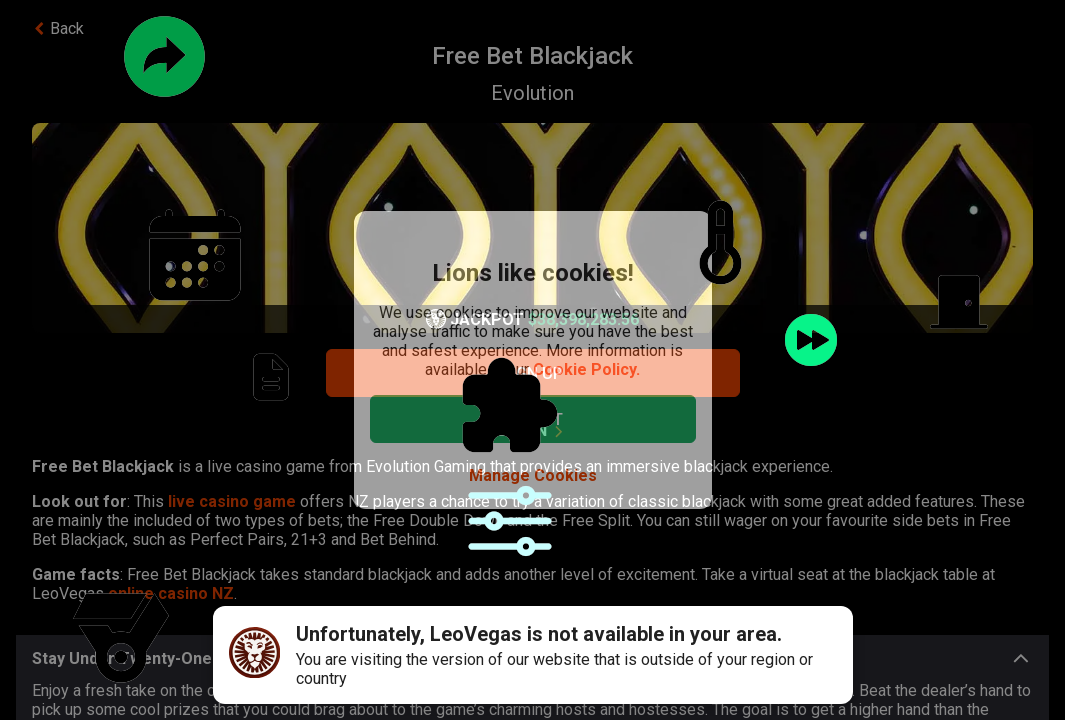 This screenshot has width=1065, height=720. What do you see at coordinates (510, 405) in the screenshot?
I see `access browser extensions or add-ons` at bounding box center [510, 405].